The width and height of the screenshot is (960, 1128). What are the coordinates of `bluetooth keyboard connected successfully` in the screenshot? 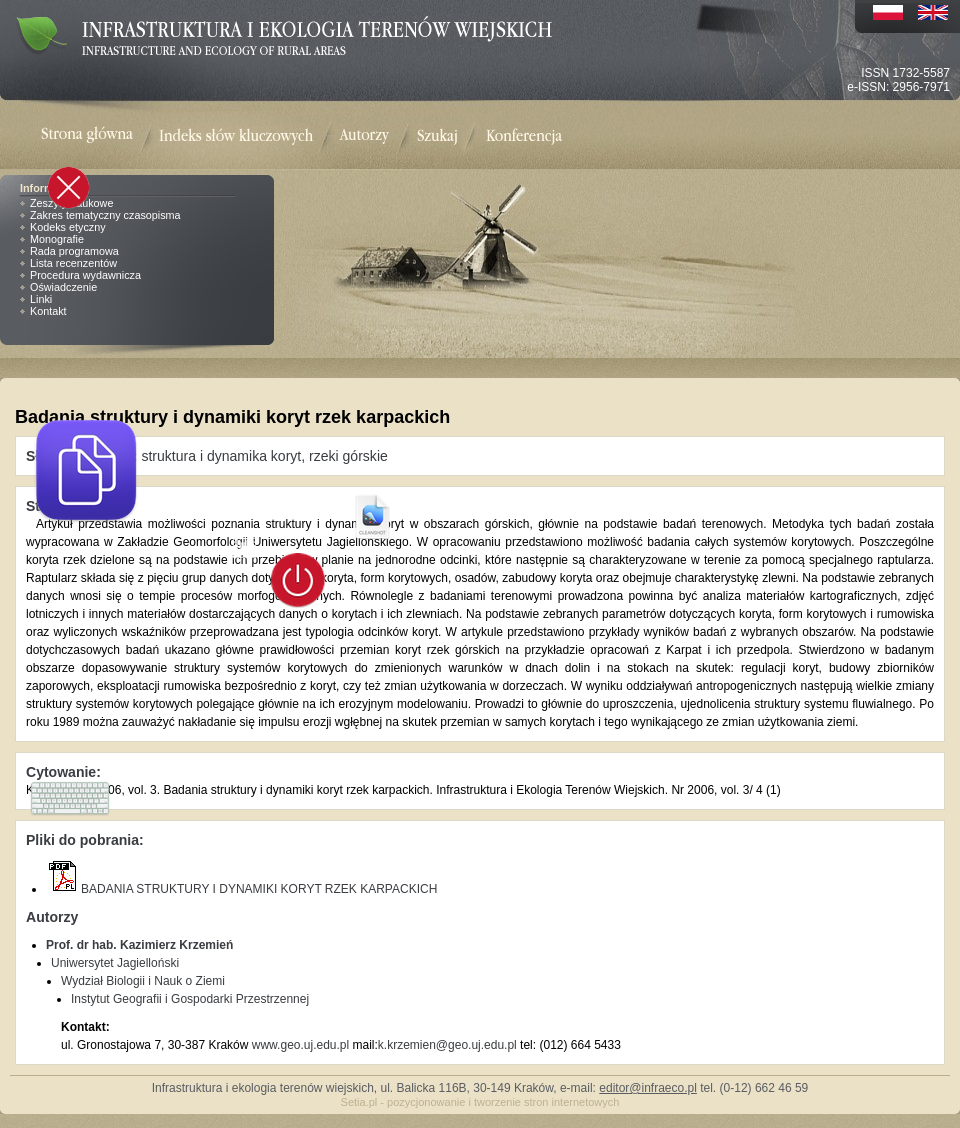 It's located at (70, 798).